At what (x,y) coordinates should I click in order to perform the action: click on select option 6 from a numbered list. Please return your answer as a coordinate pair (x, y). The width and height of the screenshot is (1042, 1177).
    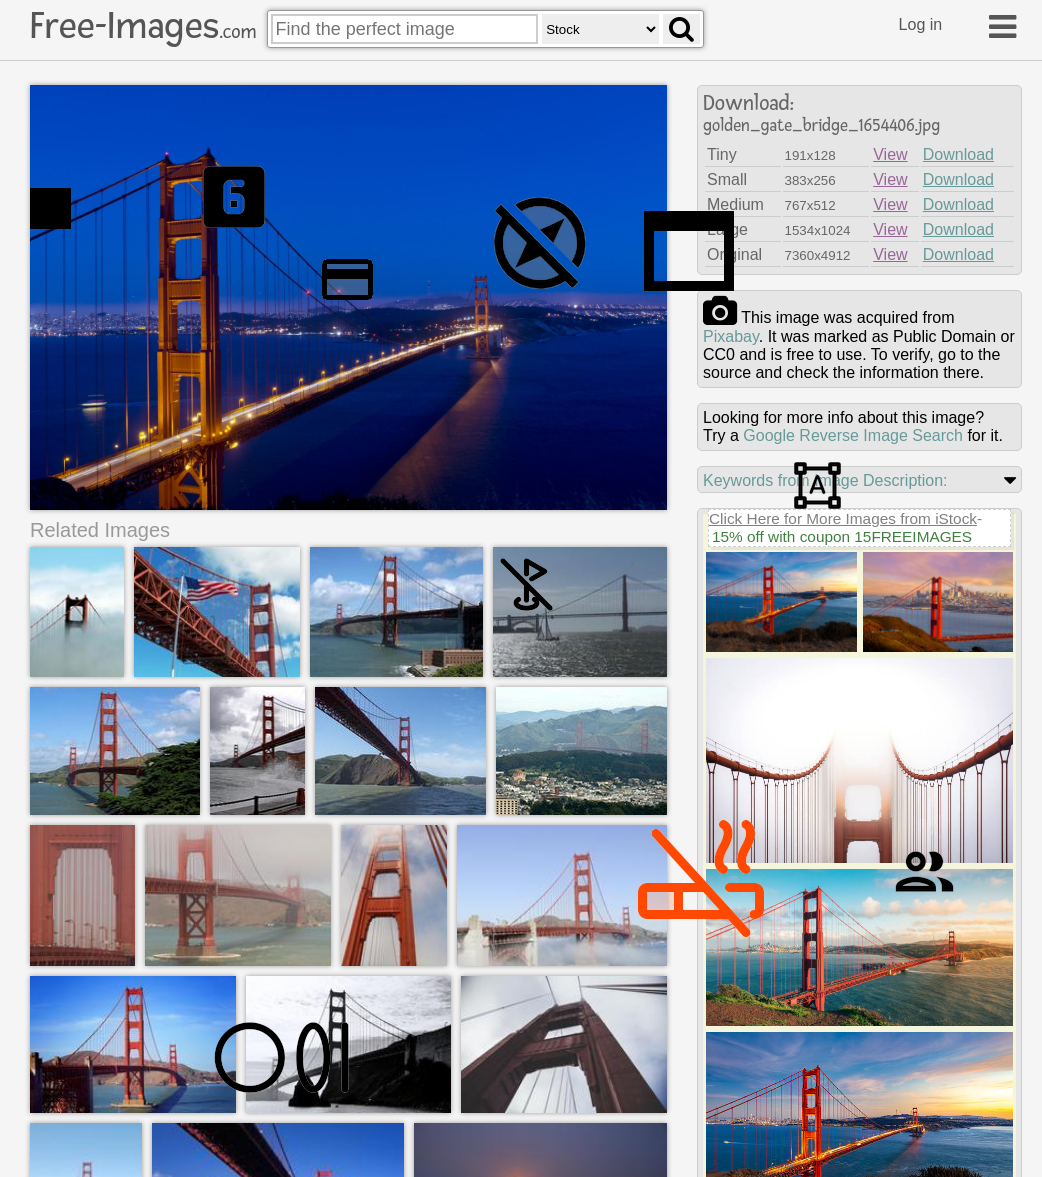
    Looking at the image, I should click on (234, 197).